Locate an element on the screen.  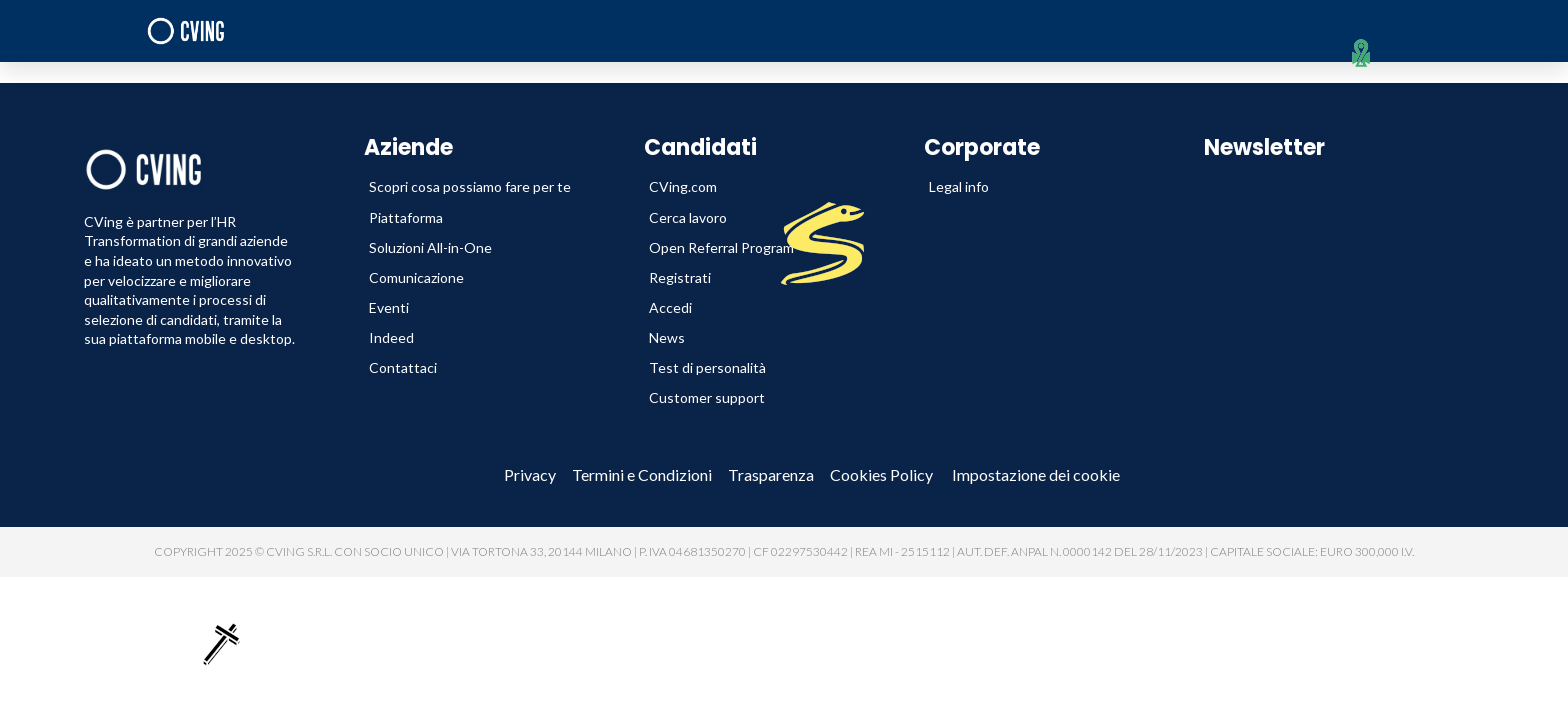
indicates religious or faith-based content is located at coordinates (223, 644).